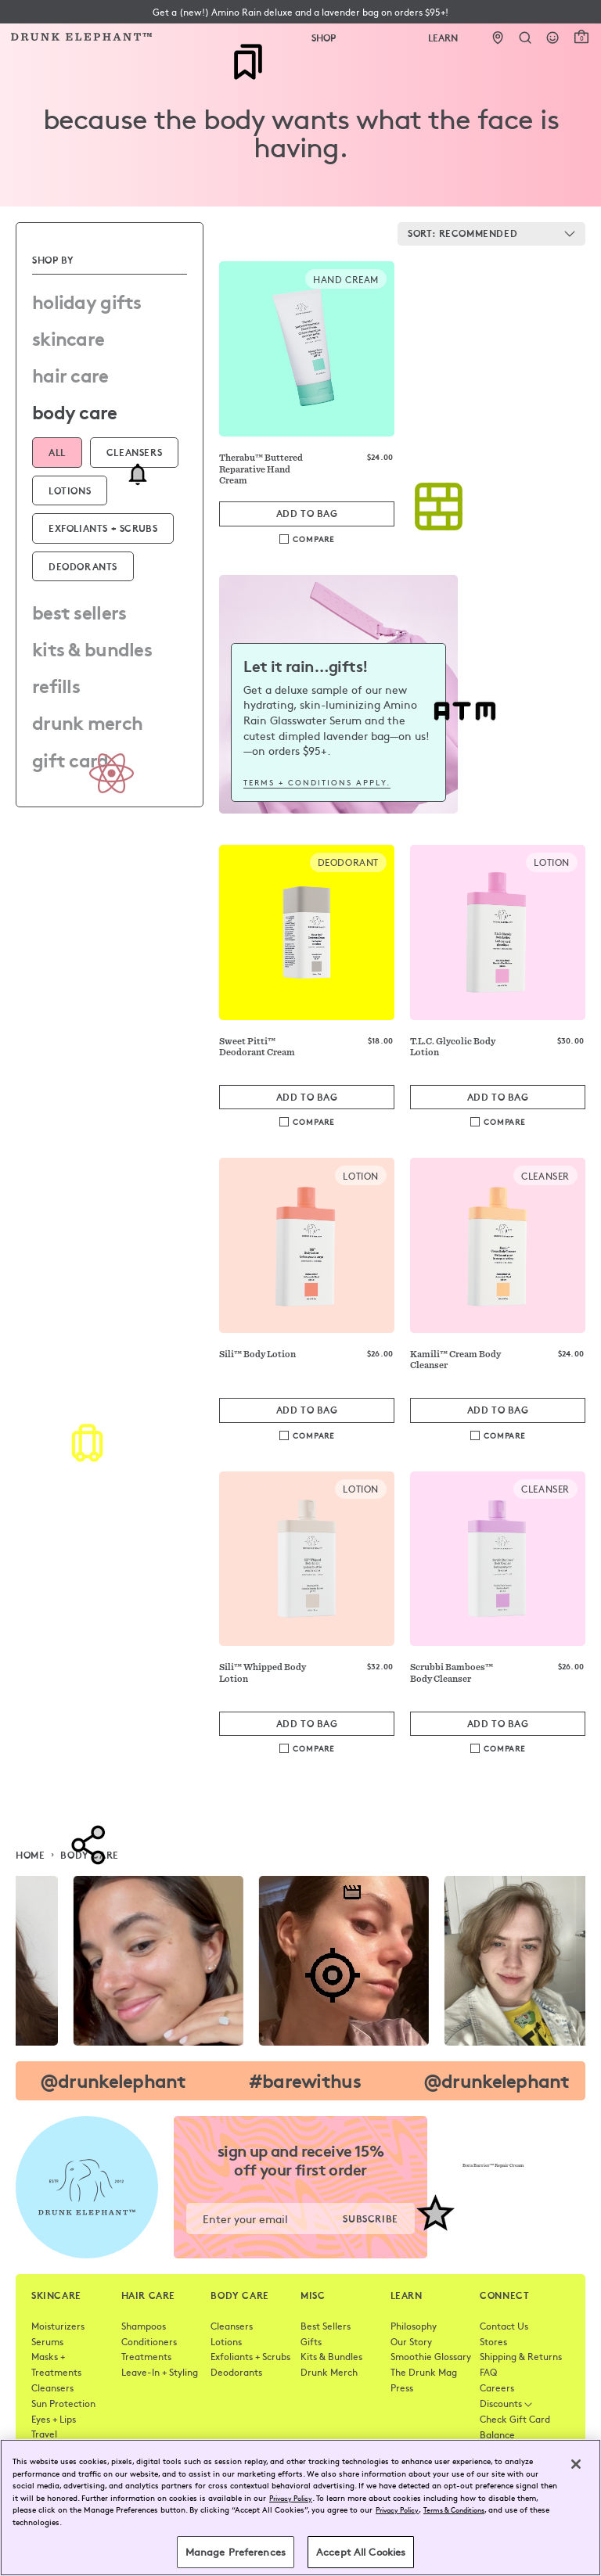 Image resolution: width=601 pixels, height=2576 pixels. What do you see at coordinates (87, 1442) in the screenshot?
I see `access travel or trip information` at bounding box center [87, 1442].